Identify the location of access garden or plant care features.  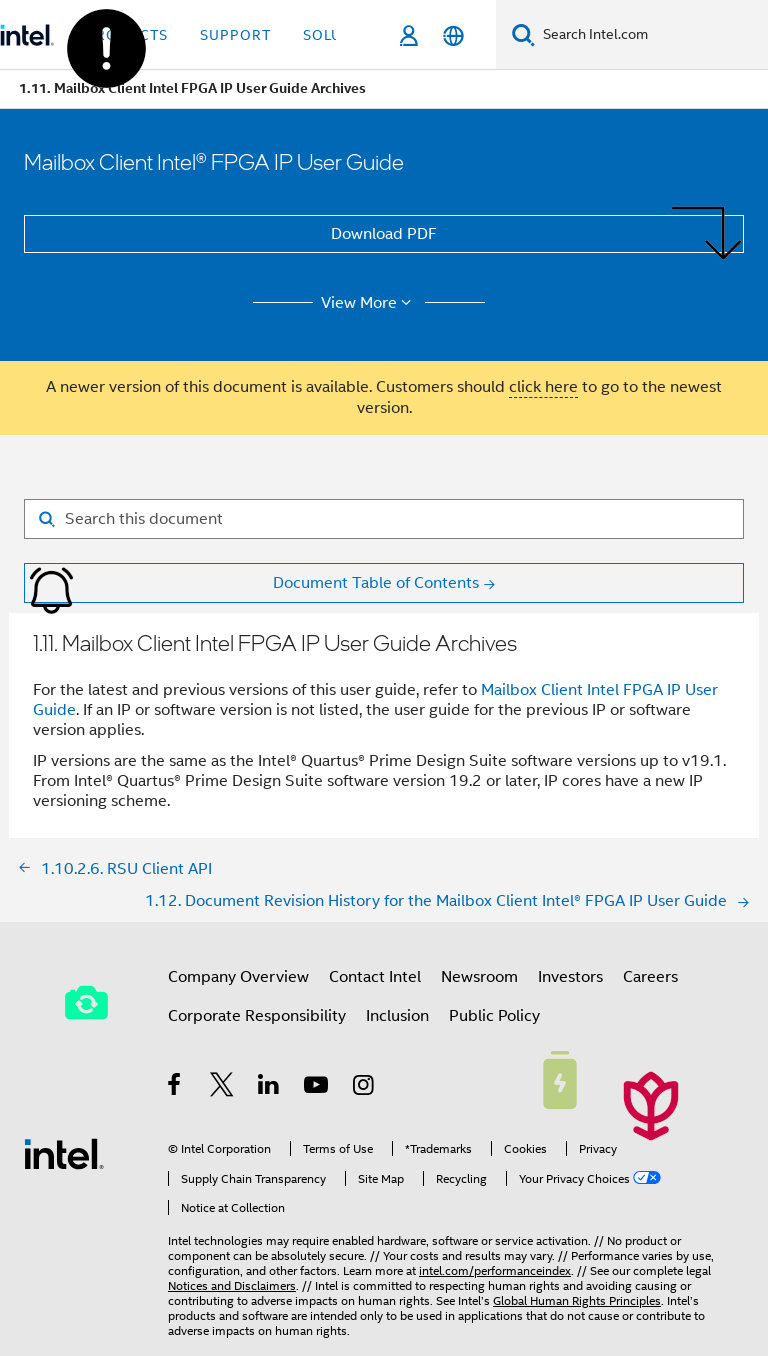
(651, 1106).